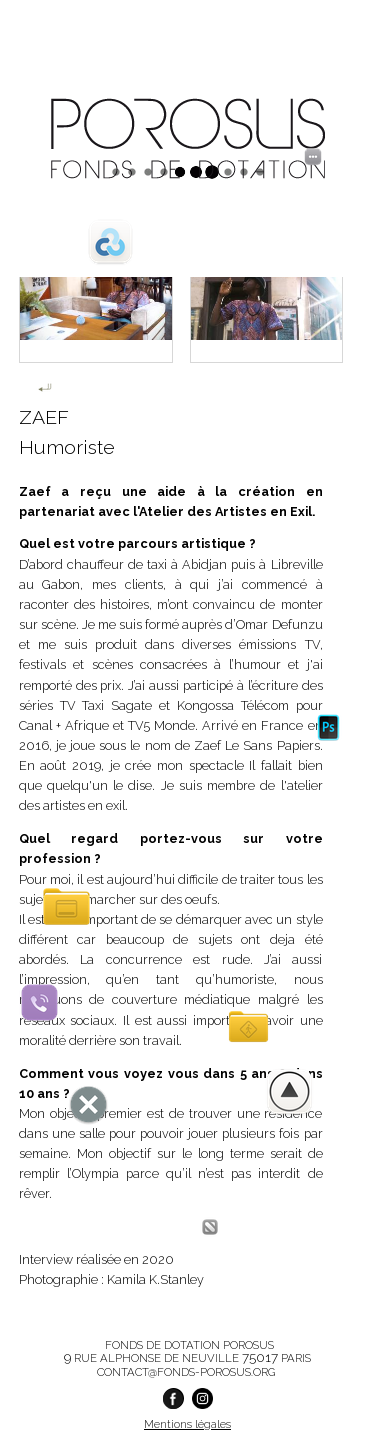  What do you see at coordinates (44, 387) in the screenshot?
I see `reply to all recipients of an email` at bounding box center [44, 387].